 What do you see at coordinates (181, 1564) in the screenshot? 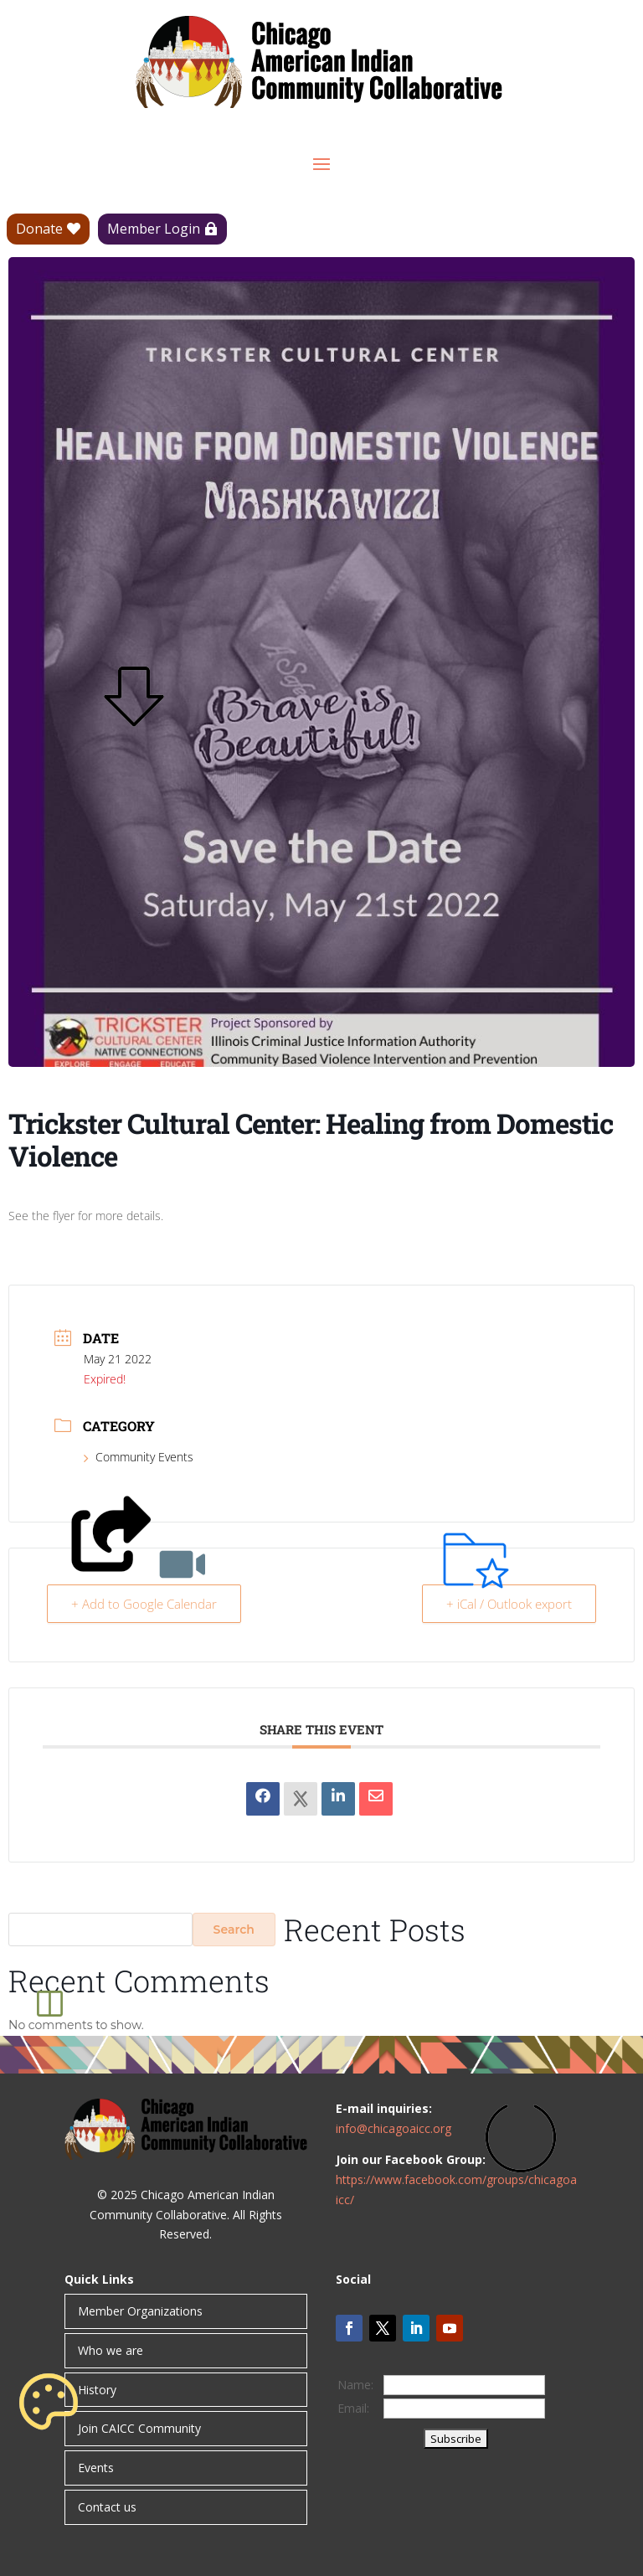
I see `start a video call` at bounding box center [181, 1564].